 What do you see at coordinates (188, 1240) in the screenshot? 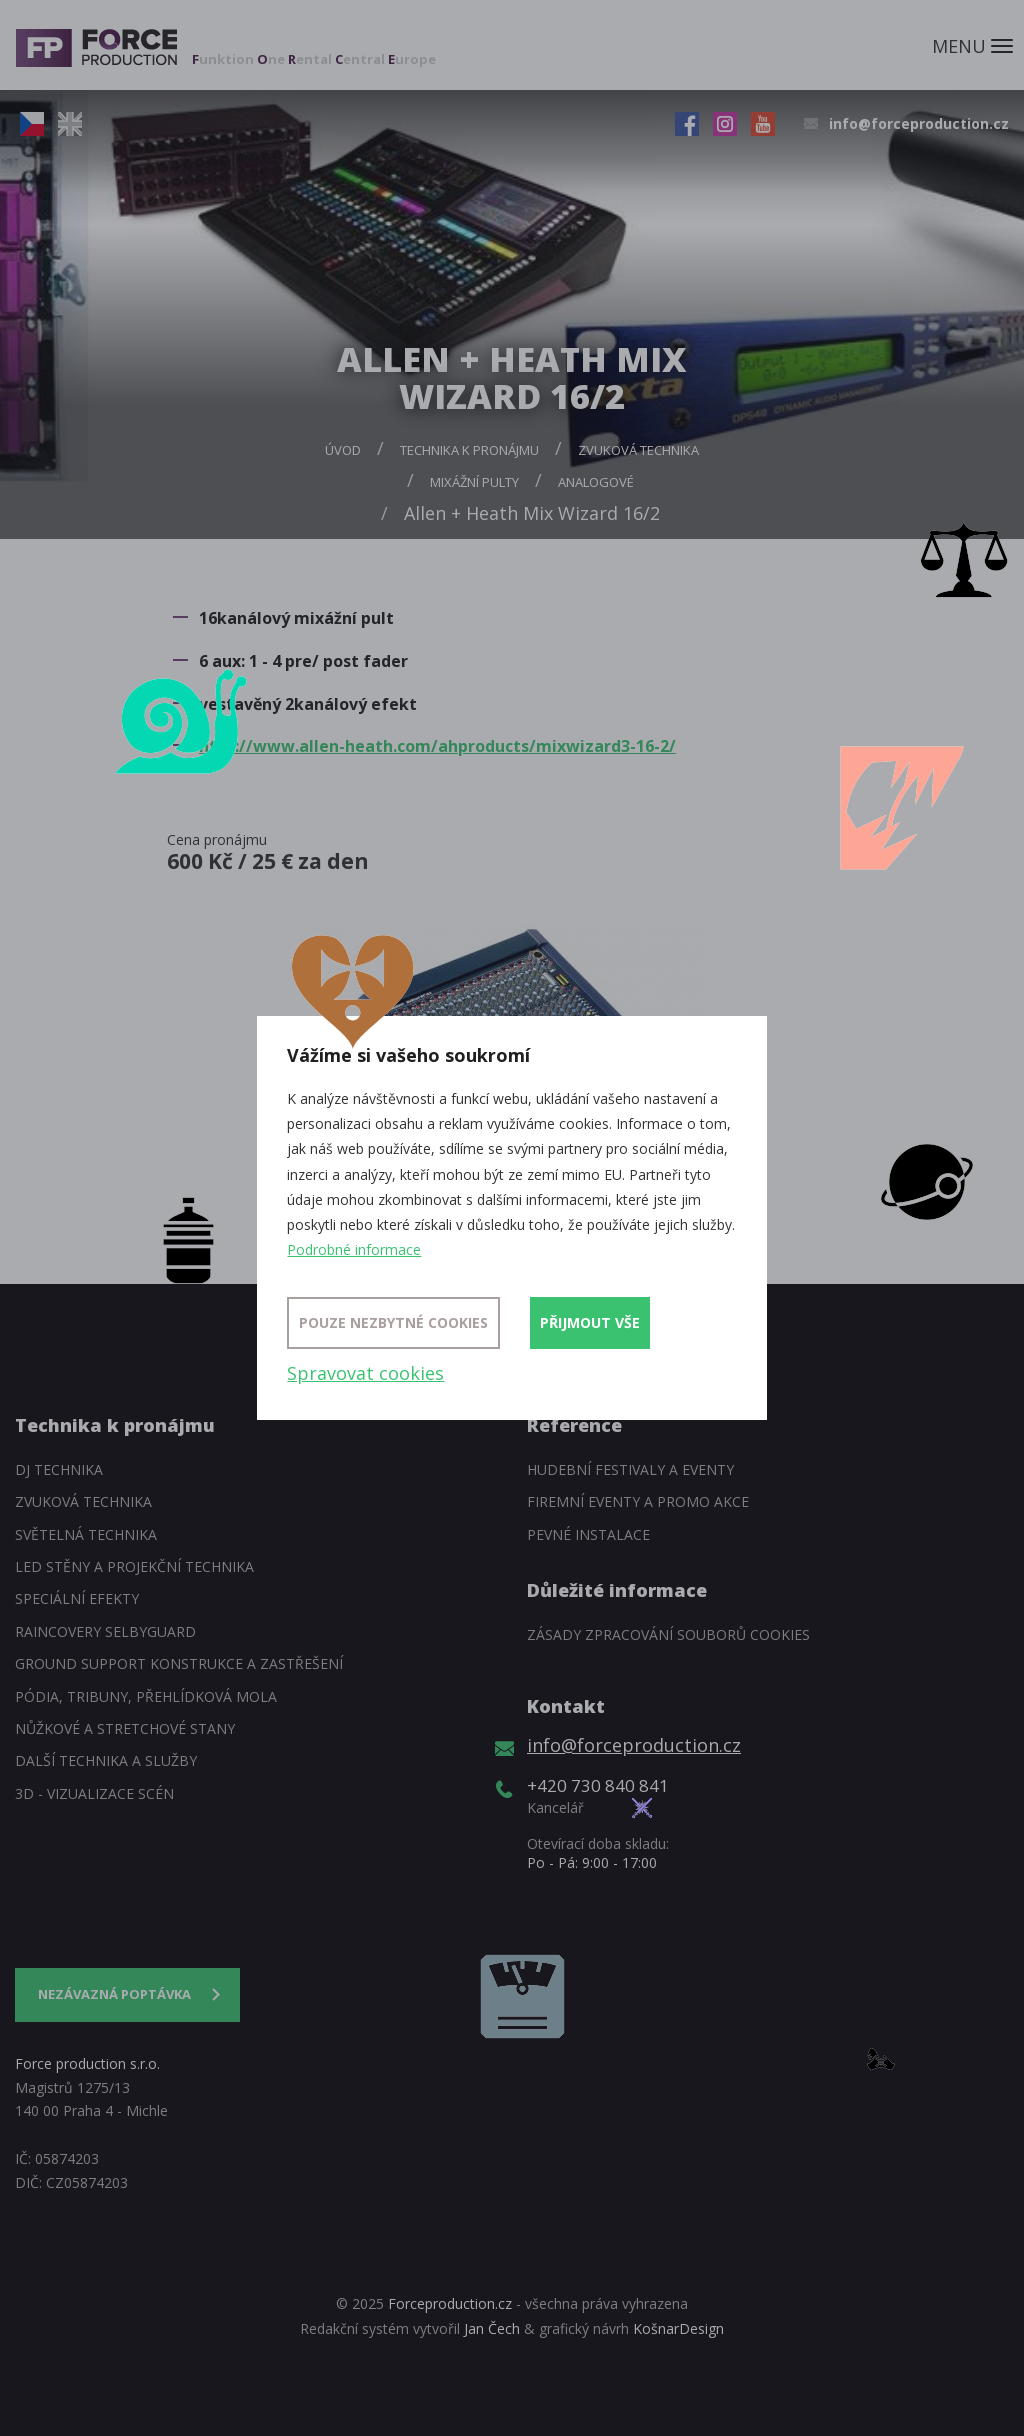
I see `track water intake or hydration` at bounding box center [188, 1240].